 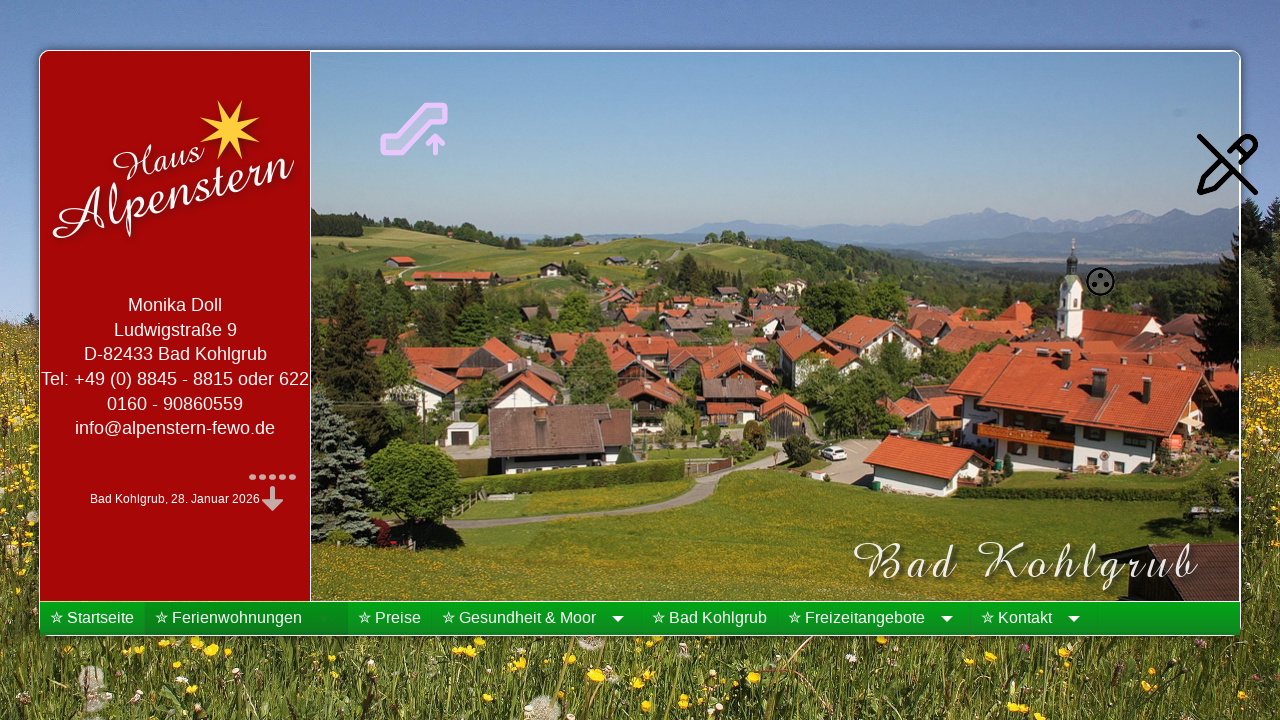 What do you see at coordinates (1100, 281) in the screenshot?
I see `view team or group workspace` at bounding box center [1100, 281].